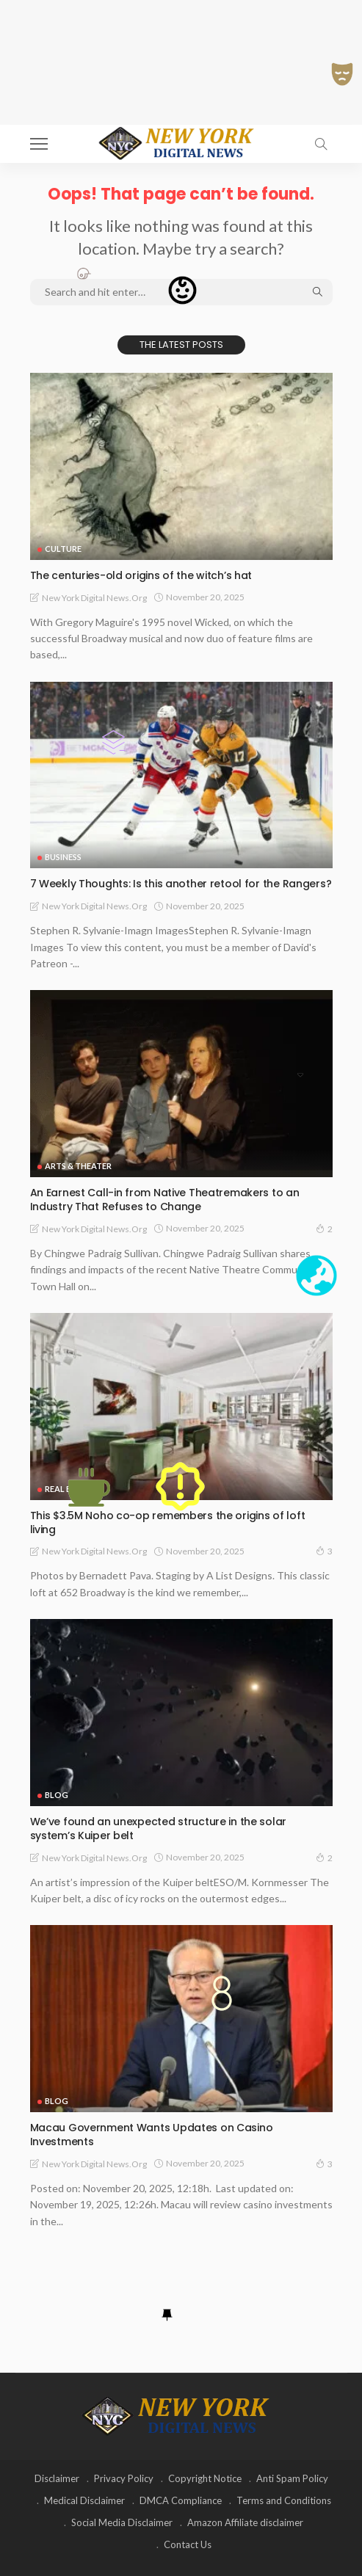 The image size is (362, 2576). Describe the element at coordinates (316, 1276) in the screenshot. I see `view asia-australia region settings` at that location.